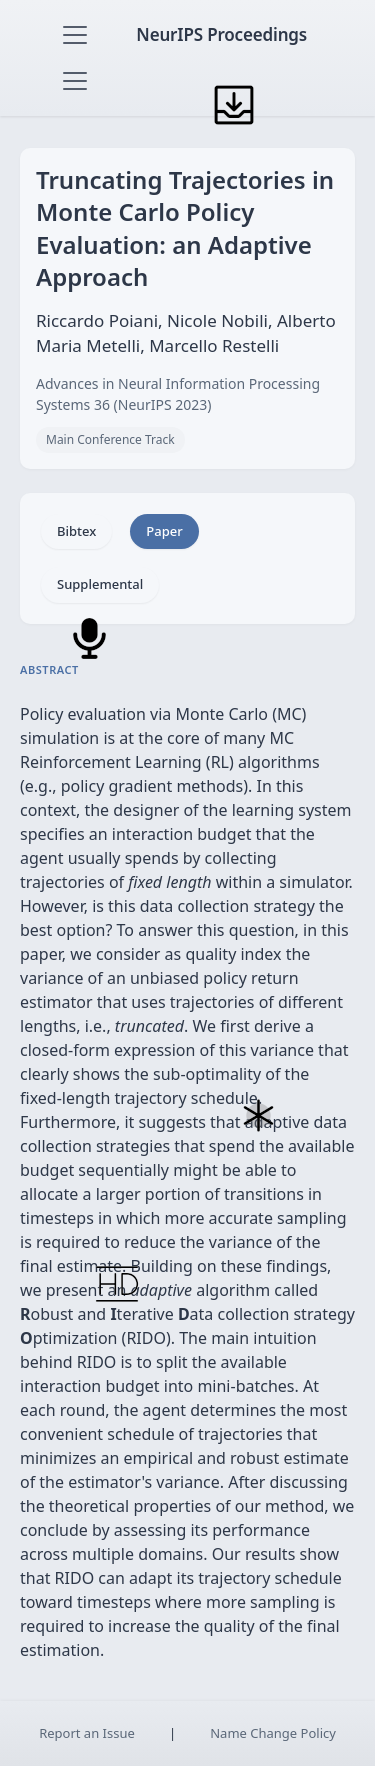  Describe the element at coordinates (89, 638) in the screenshot. I see `unmute your microphone` at that location.